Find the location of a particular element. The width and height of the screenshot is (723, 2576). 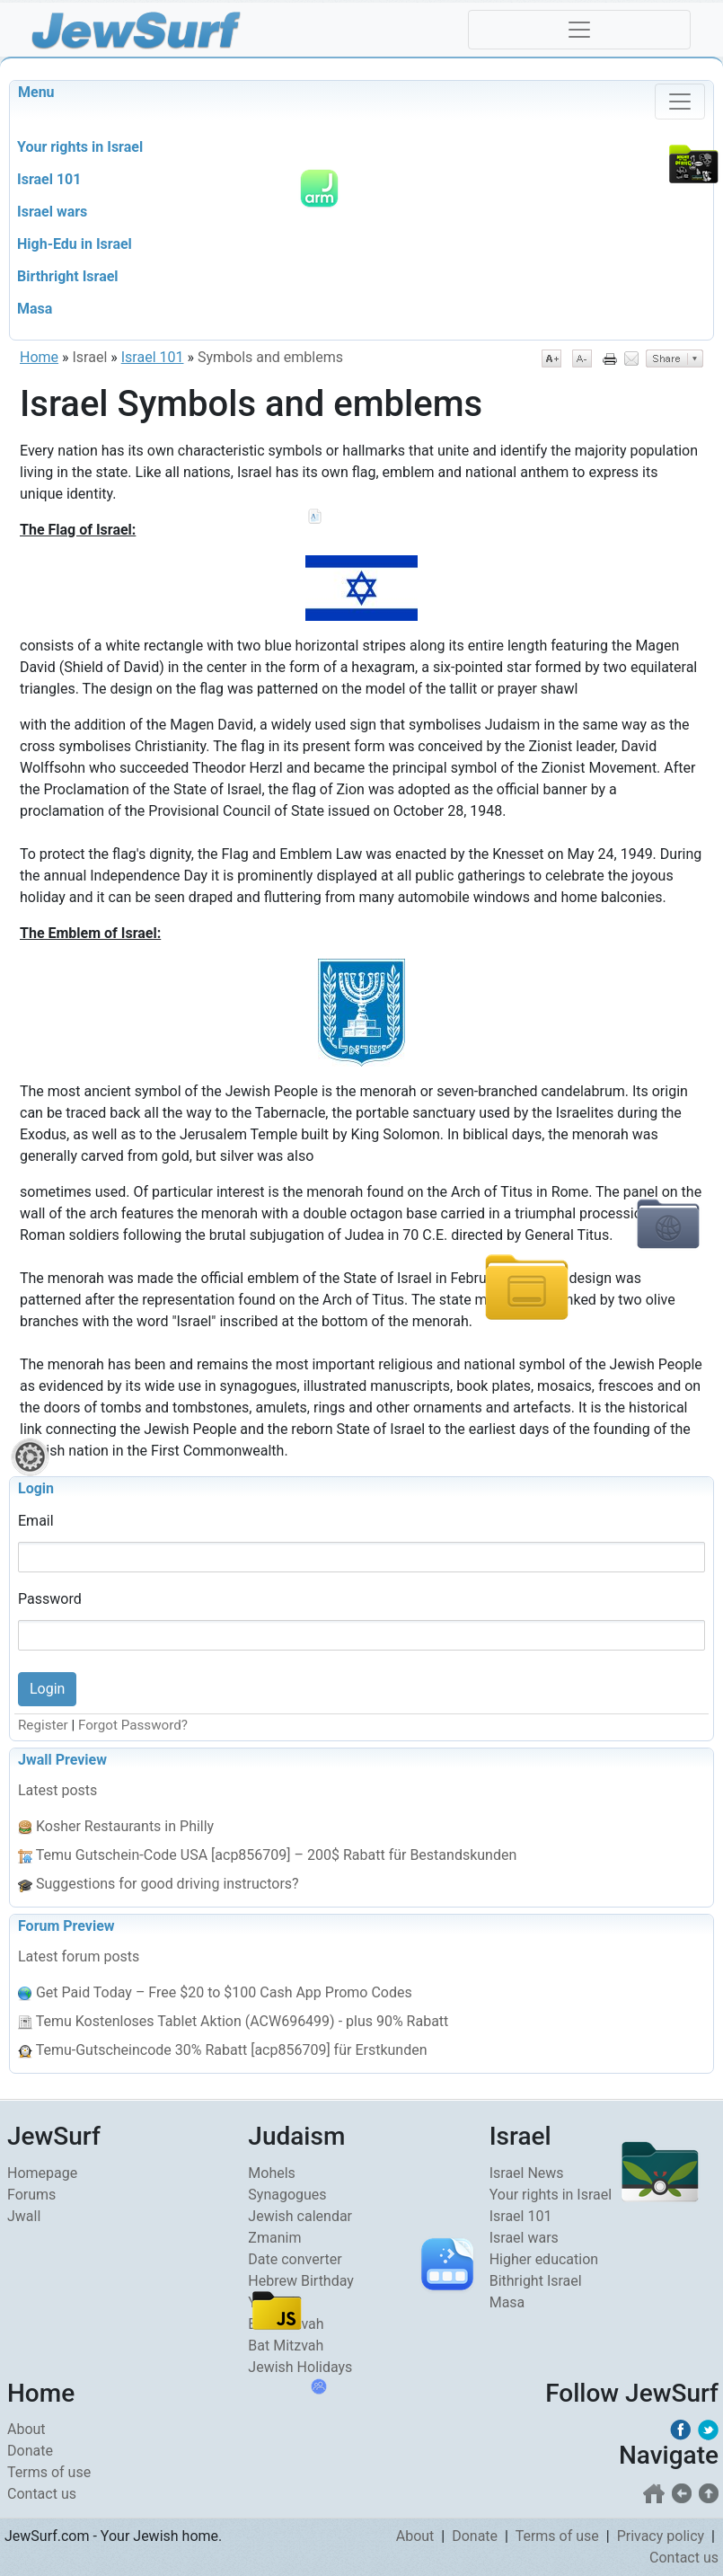

open folder containing pokémon park ball game files is located at coordinates (659, 2173).